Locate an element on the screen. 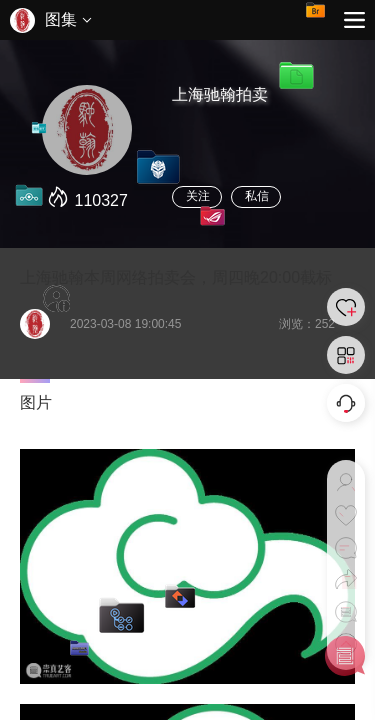 Image resolution: width=375 pixels, height=720 pixels. open folder containing rexus gaming files is located at coordinates (158, 168).